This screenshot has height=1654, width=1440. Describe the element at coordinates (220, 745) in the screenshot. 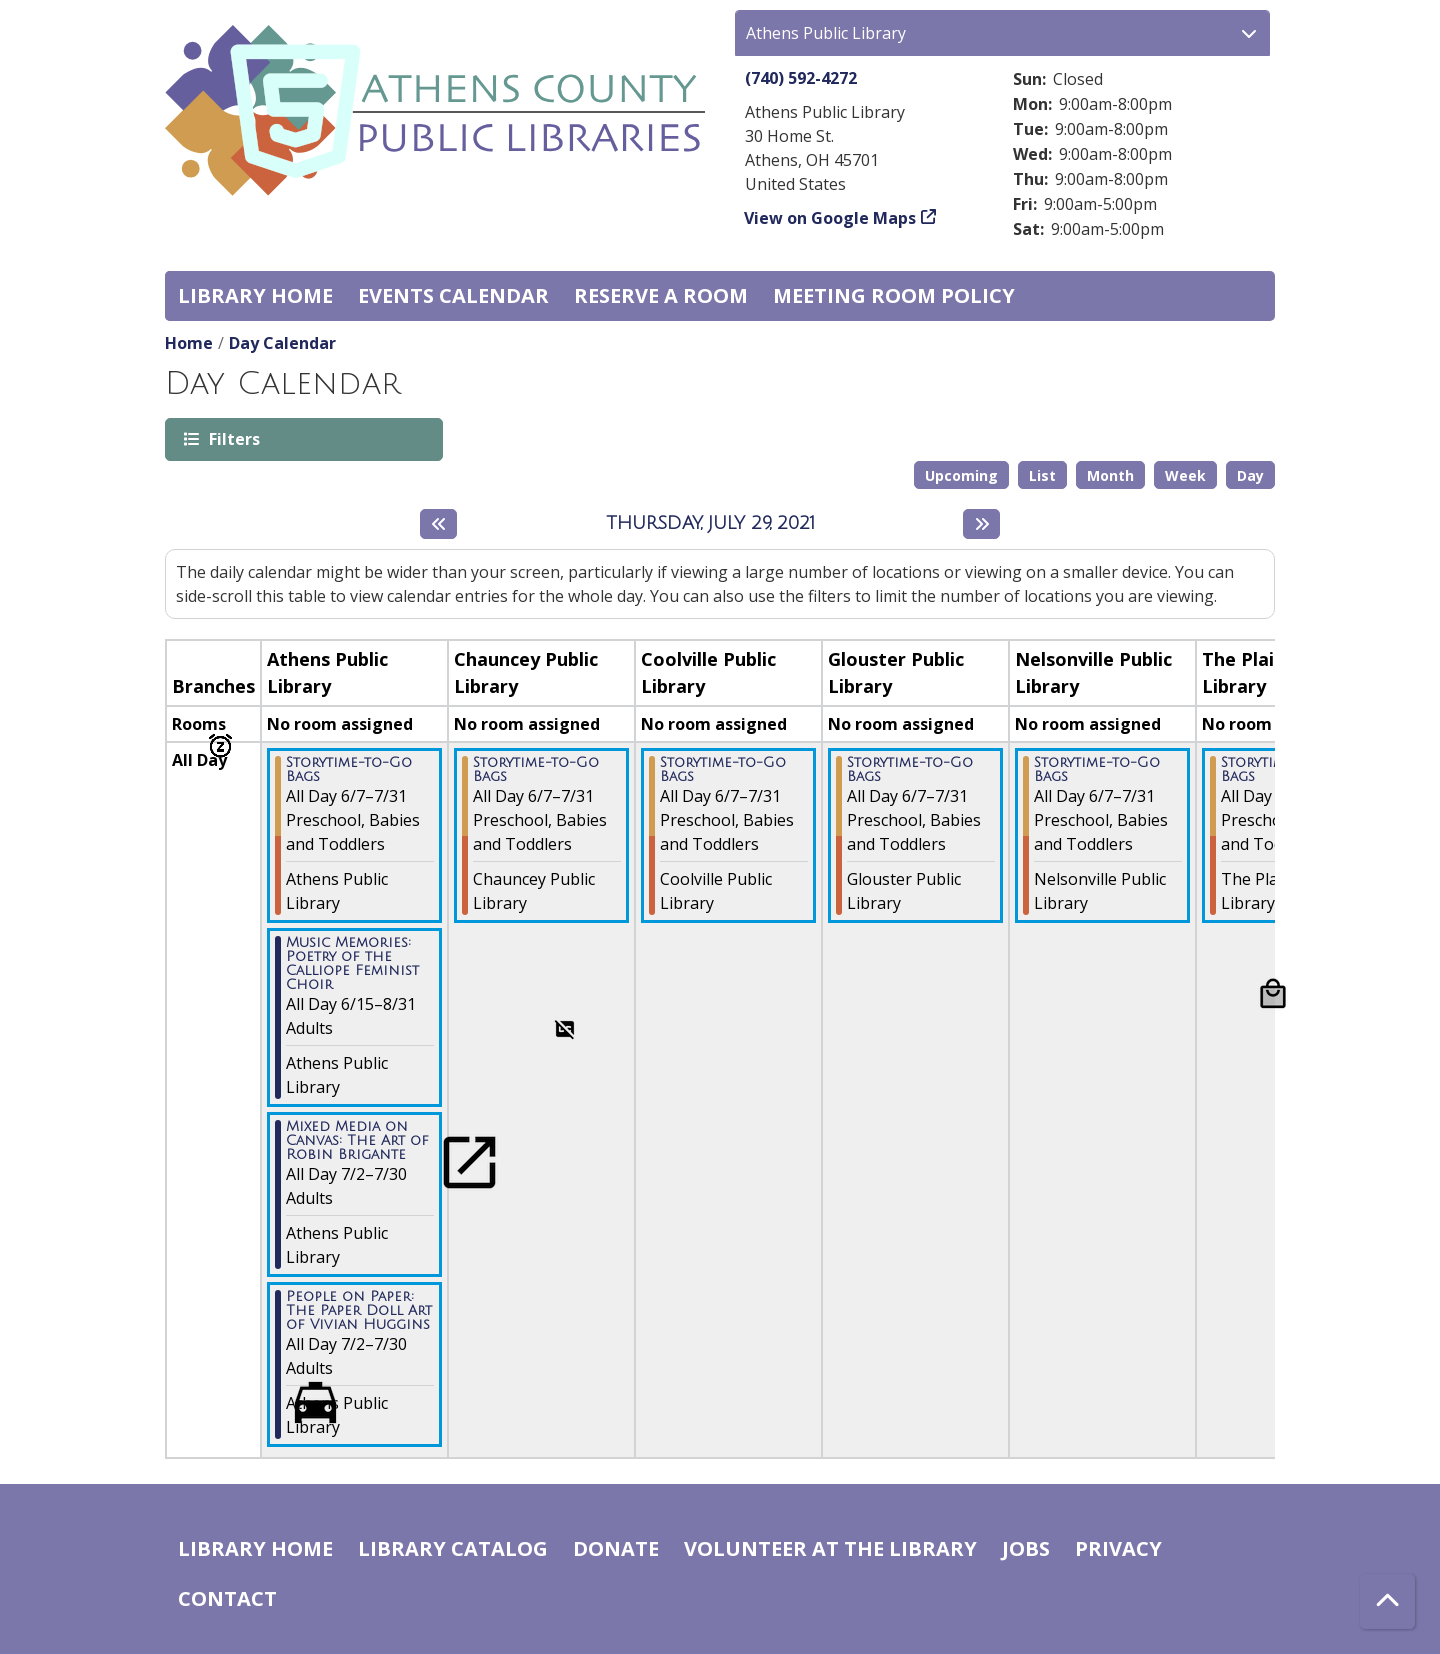

I see `snooze an alarm or reminder` at that location.